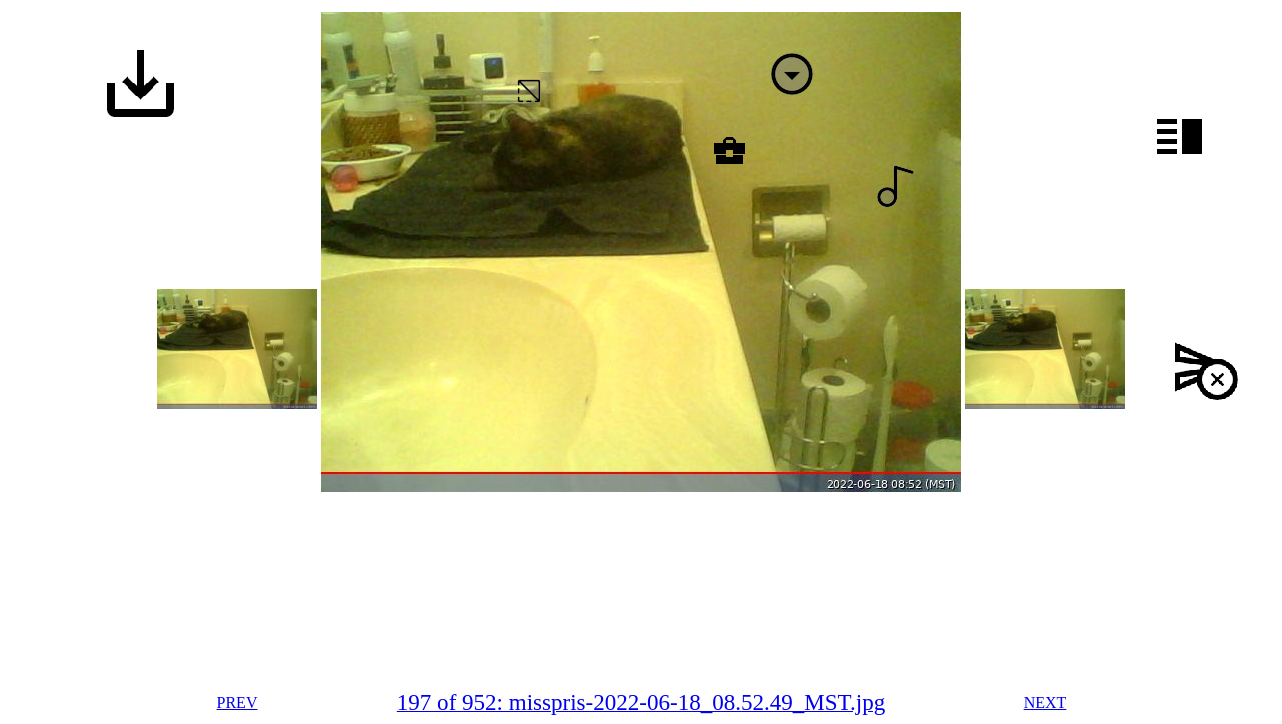 This screenshot has height=724, width=1282. What do you see at coordinates (792, 74) in the screenshot?
I see `expand dropdown menu or options` at bounding box center [792, 74].